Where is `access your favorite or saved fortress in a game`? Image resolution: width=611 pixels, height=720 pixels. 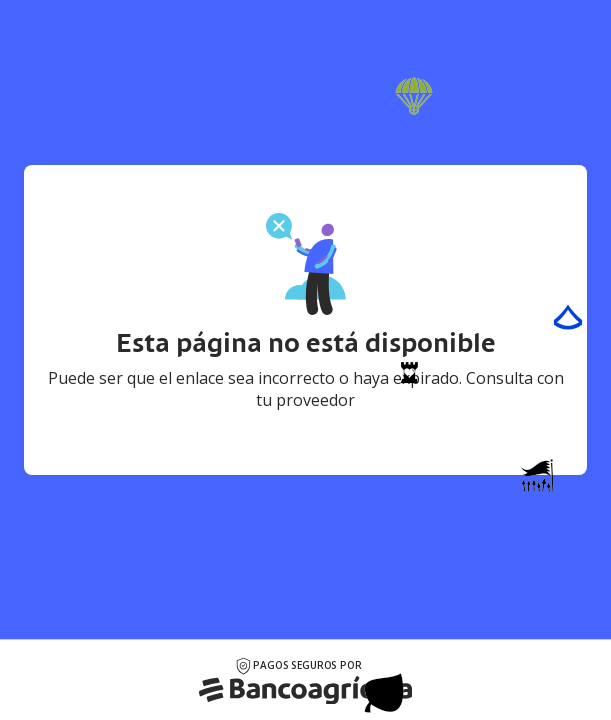
access your favorite or saved fortress in a game is located at coordinates (409, 372).